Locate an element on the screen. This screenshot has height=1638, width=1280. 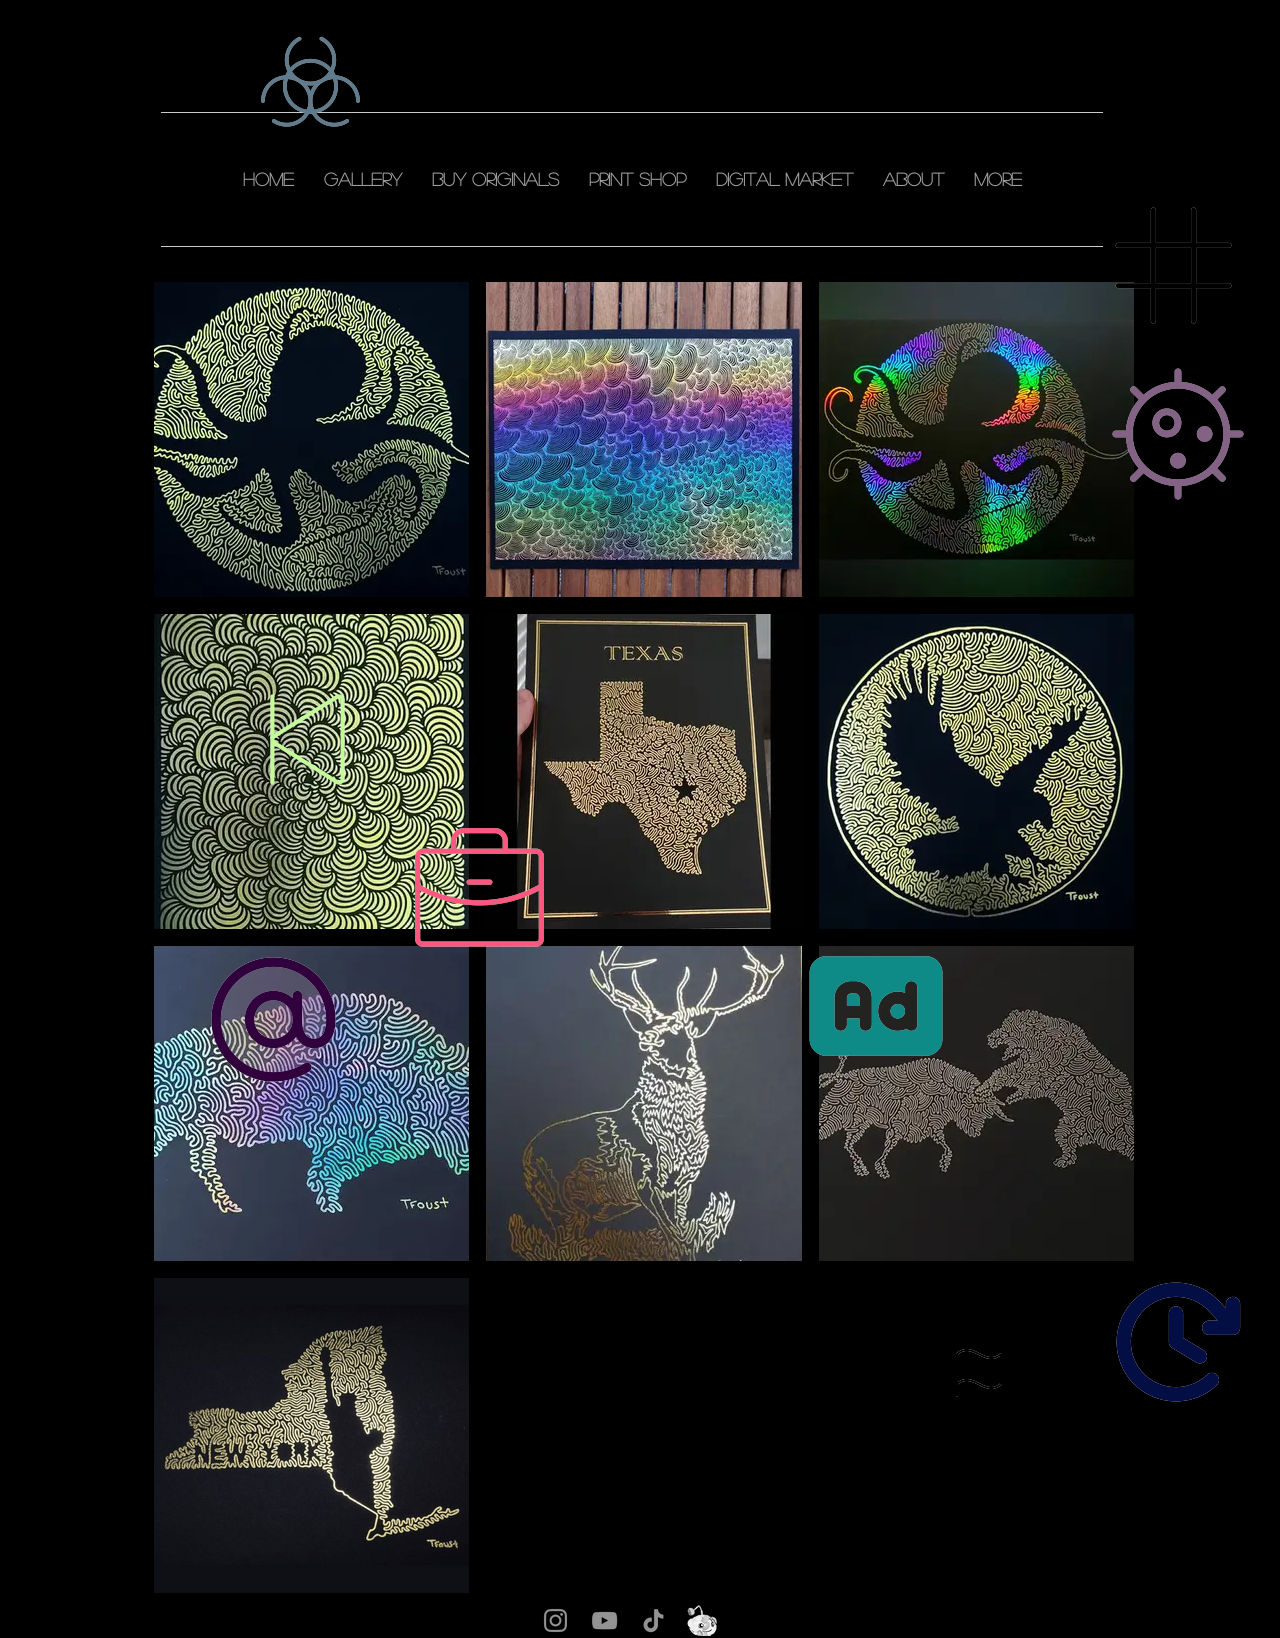
flag or bookmark this item is located at coordinates (977, 1372).